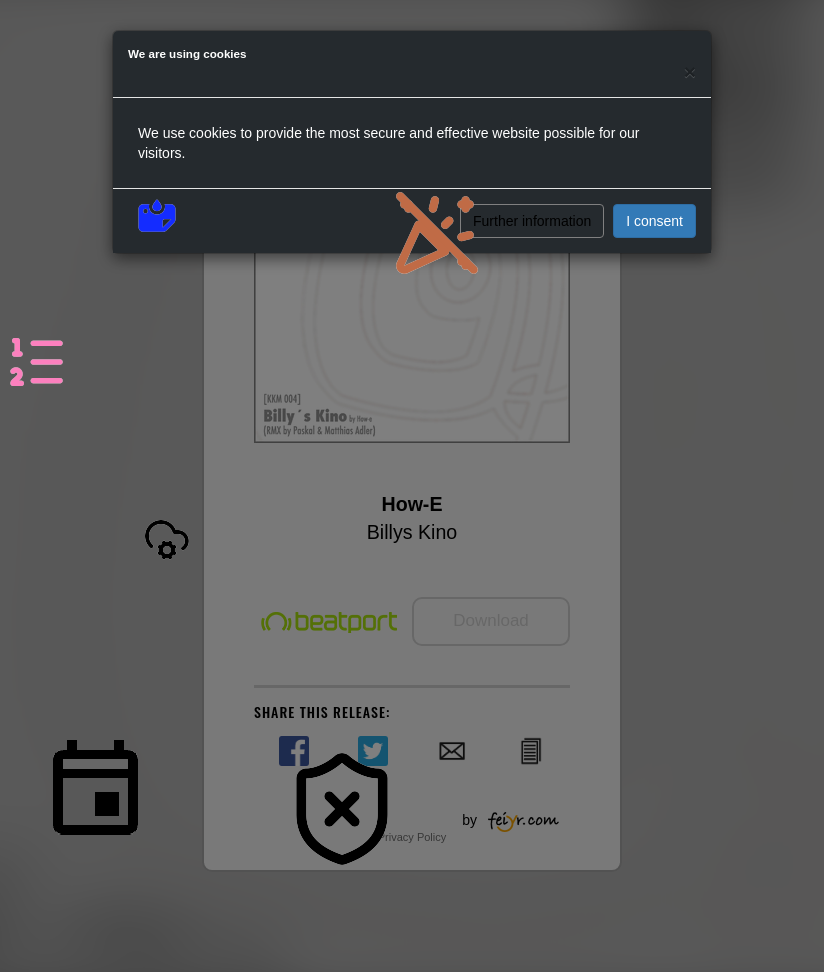 The image size is (824, 972). Describe the element at coordinates (95, 787) in the screenshot. I see `view calendar events` at that location.